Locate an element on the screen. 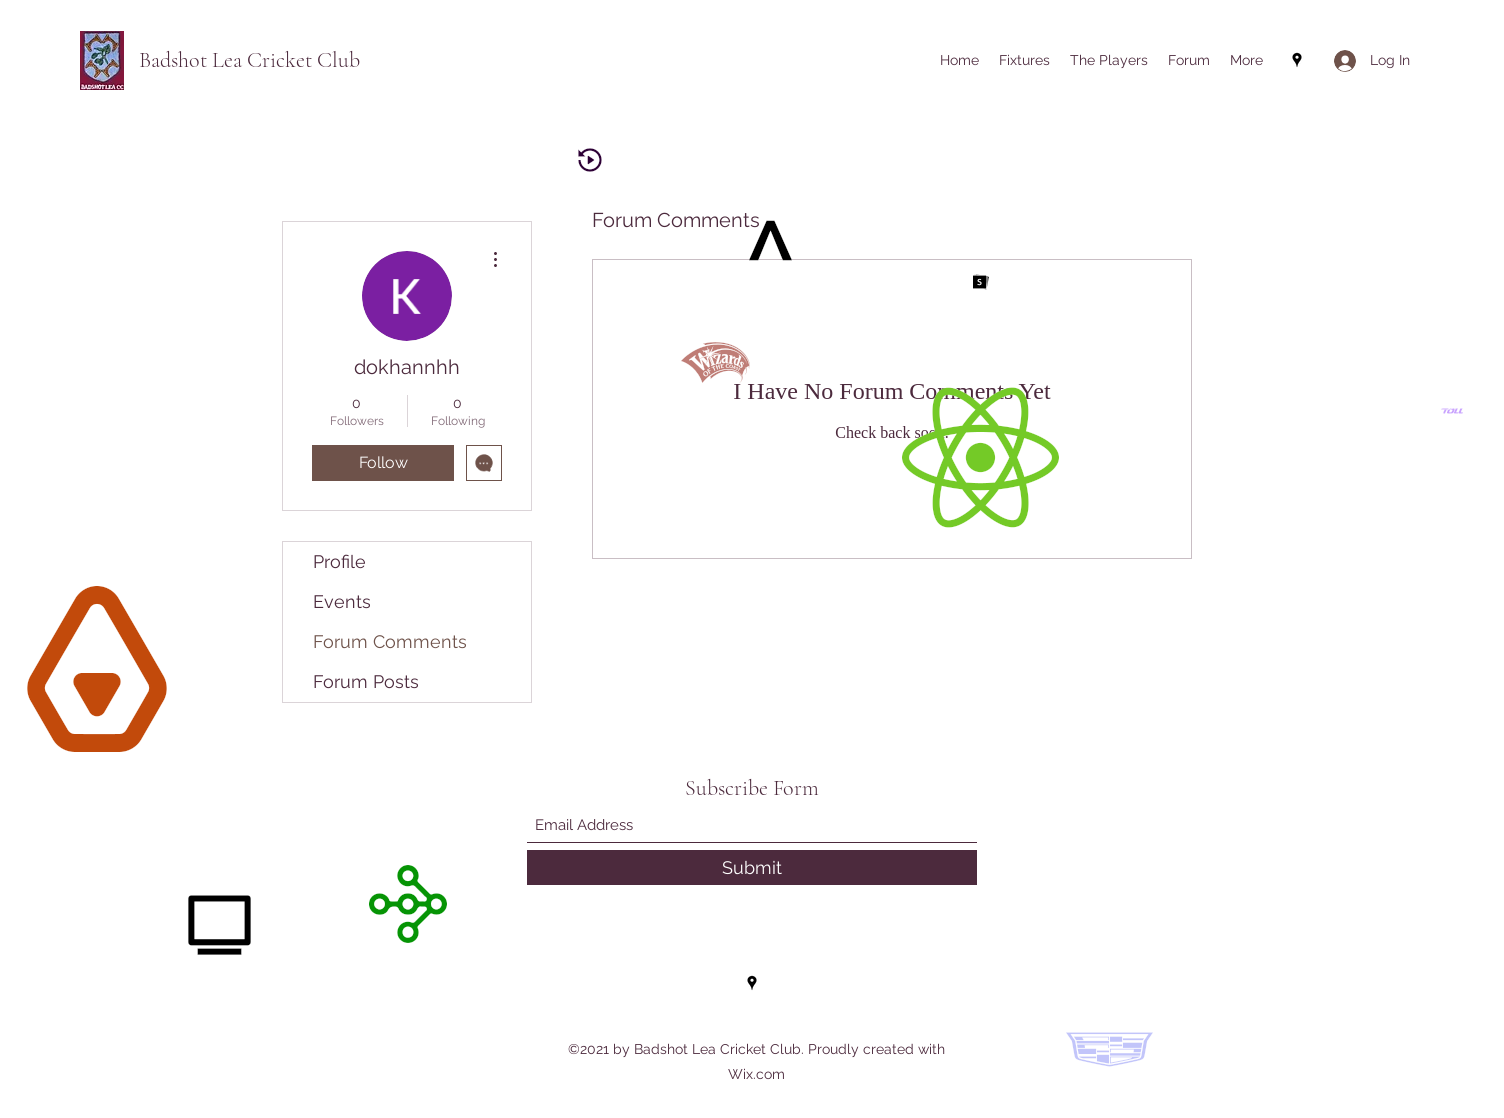 Image resolution: width=1504 pixels, height=1118 pixels. cadillac brand logo is located at coordinates (1109, 1049).